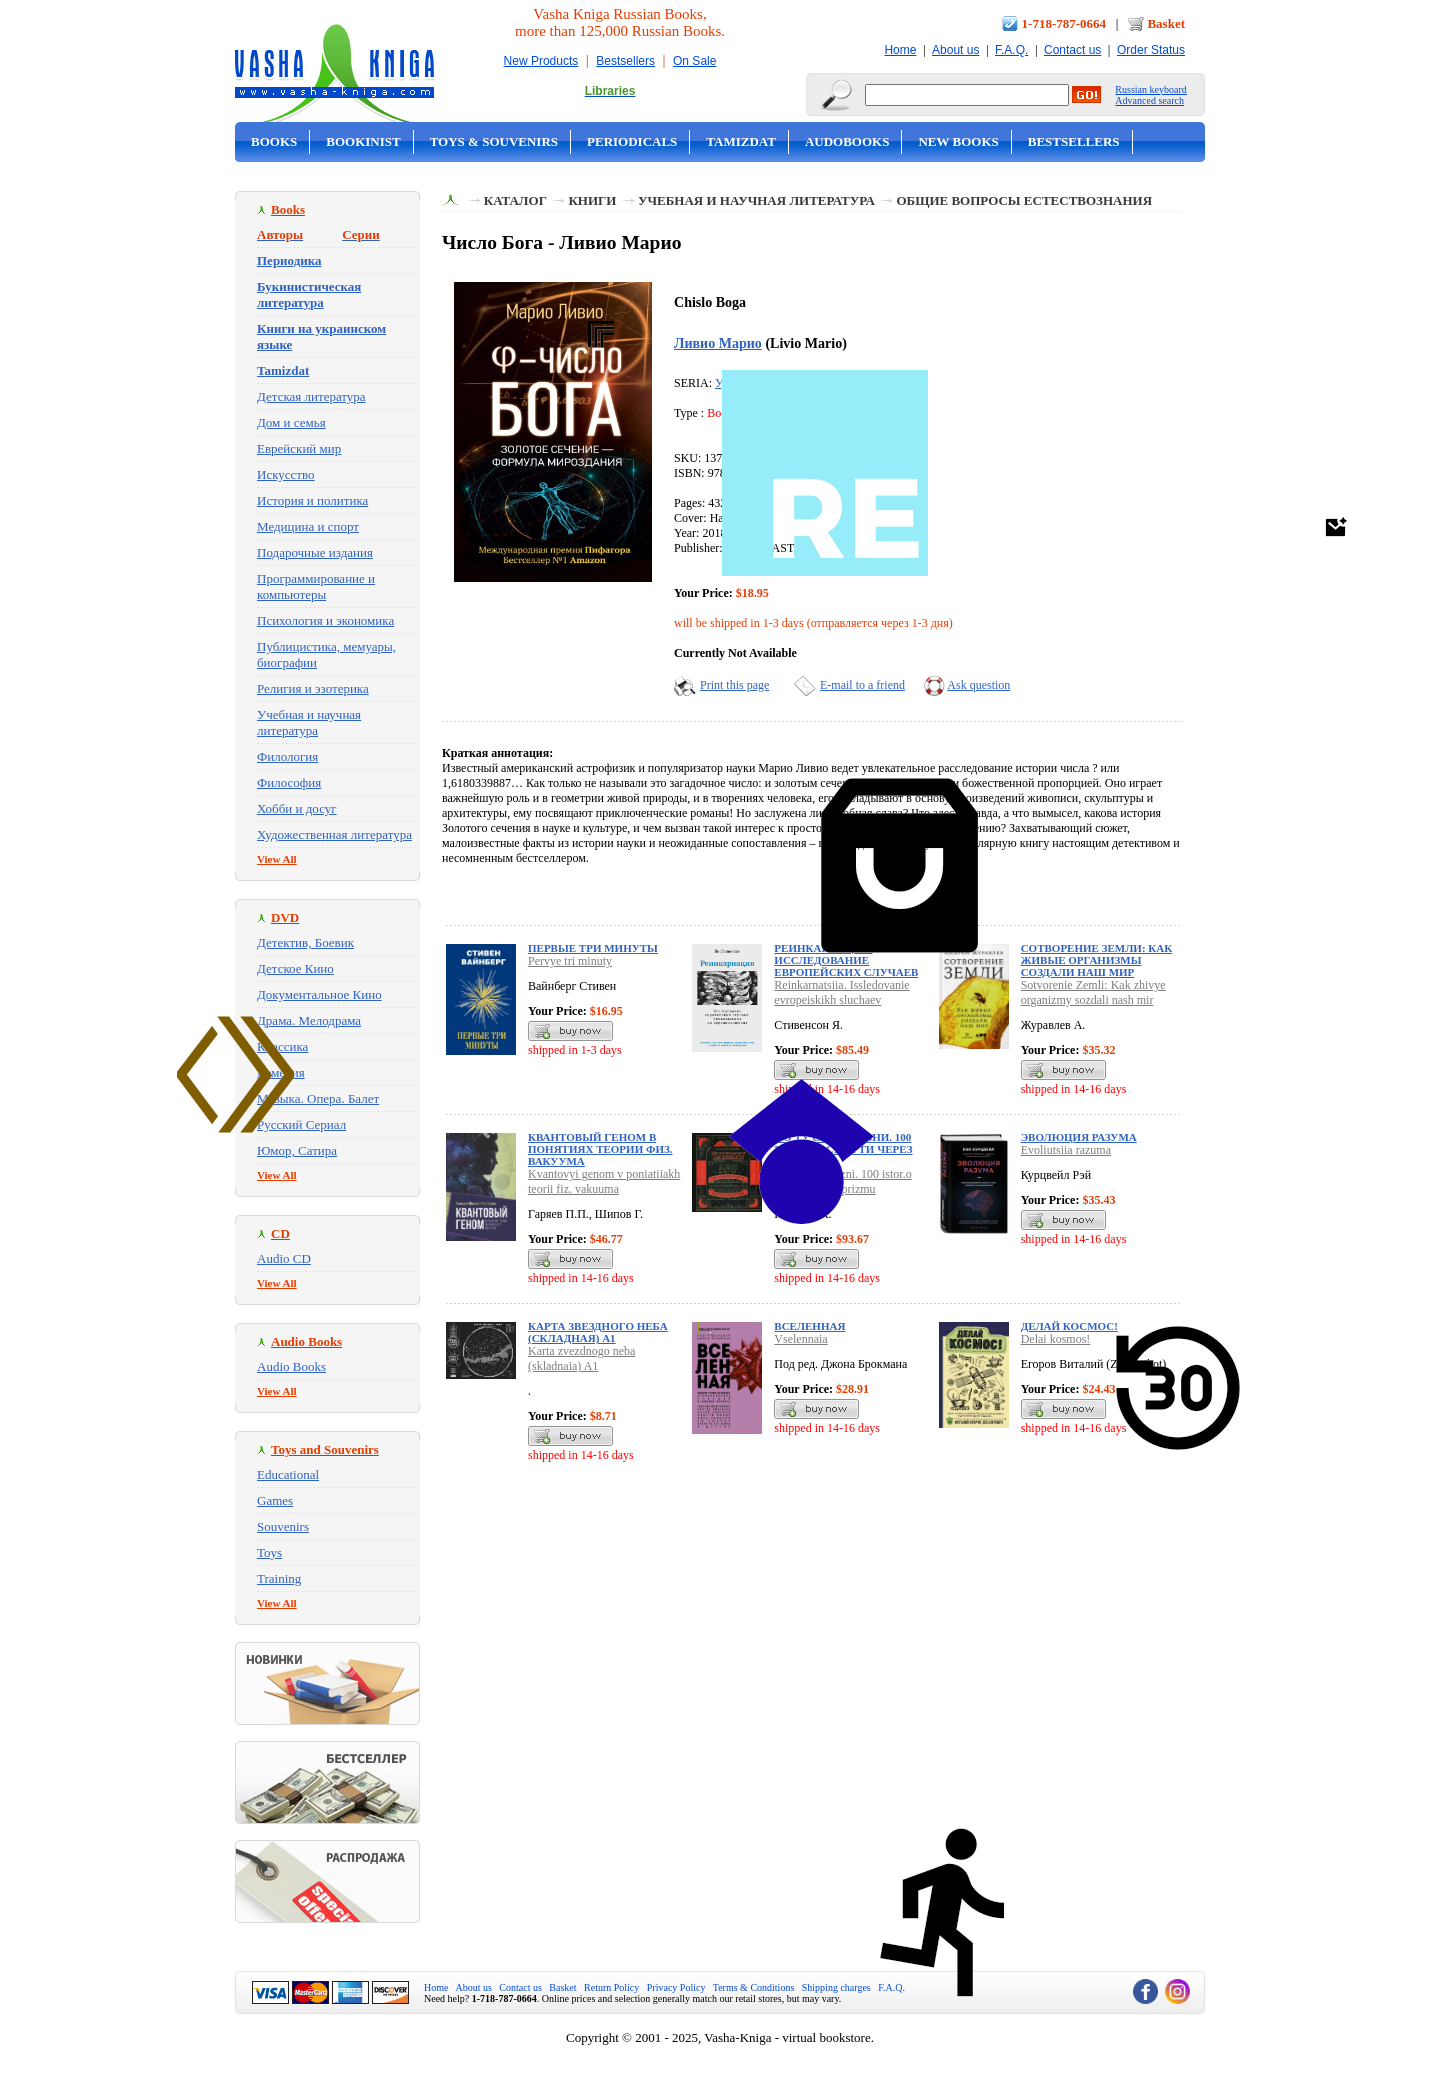  Describe the element at coordinates (1335, 527) in the screenshot. I see `access AI-powered email features` at that location.